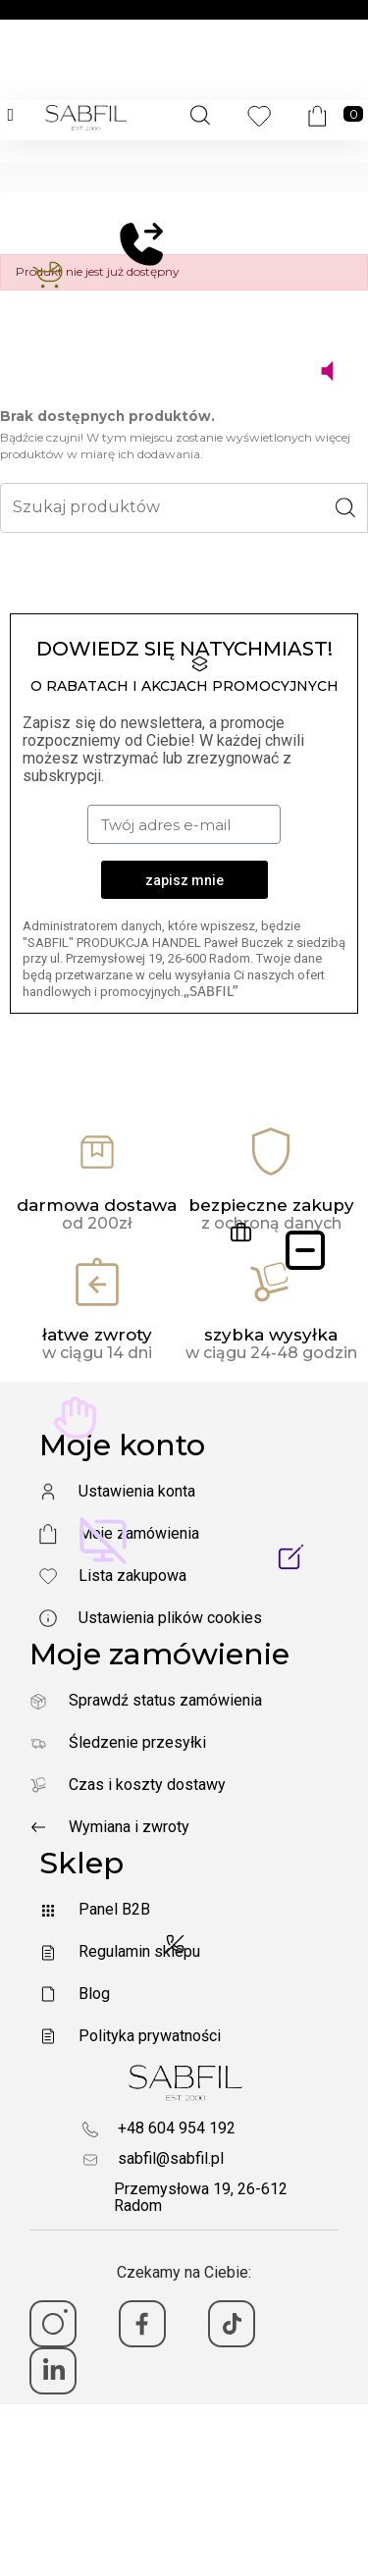 The width and height of the screenshot is (368, 2576). Describe the element at coordinates (103, 1541) in the screenshot. I see `disable display or screen sharing` at that location.